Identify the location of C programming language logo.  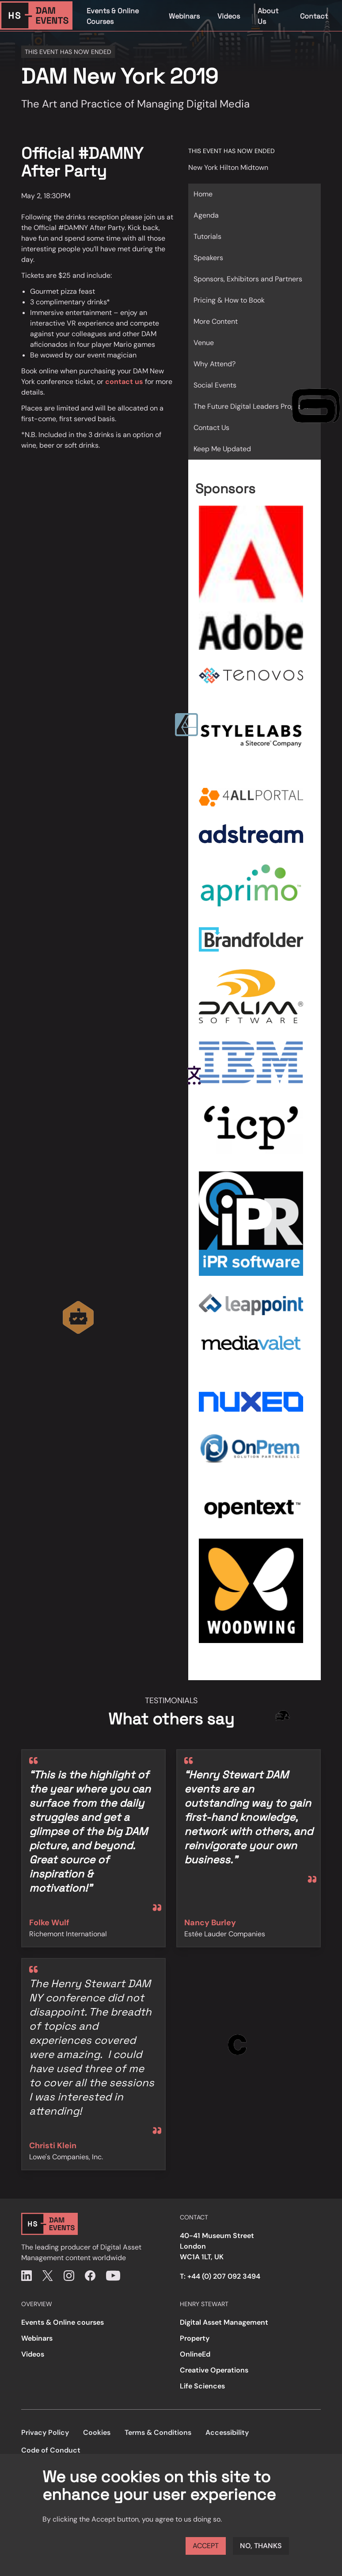
(237, 2045).